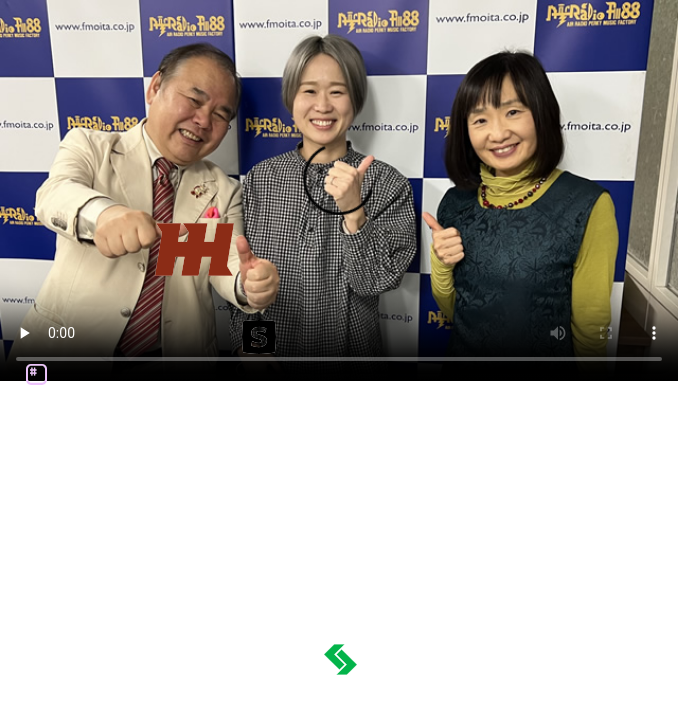 The image size is (678, 720). What do you see at coordinates (259, 337) in the screenshot?
I see `open the Sellfy e-commerce platform` at bounding box center [259, 337].